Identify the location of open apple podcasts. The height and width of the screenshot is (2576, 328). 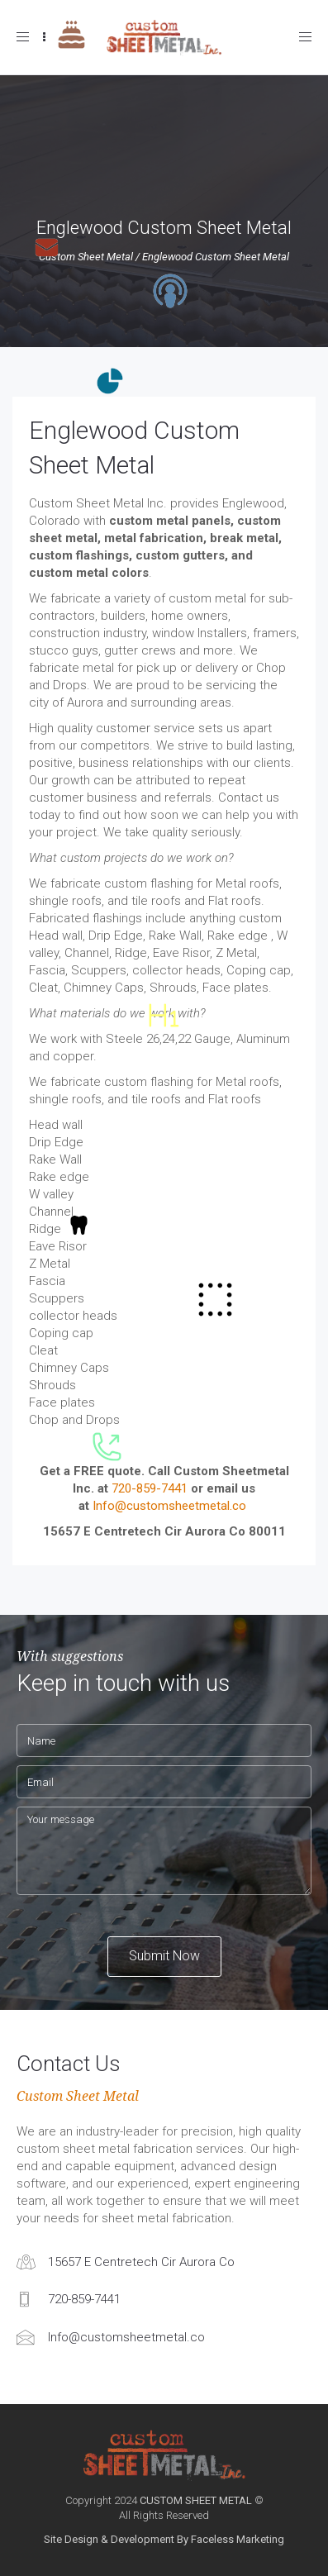
(170, 291).